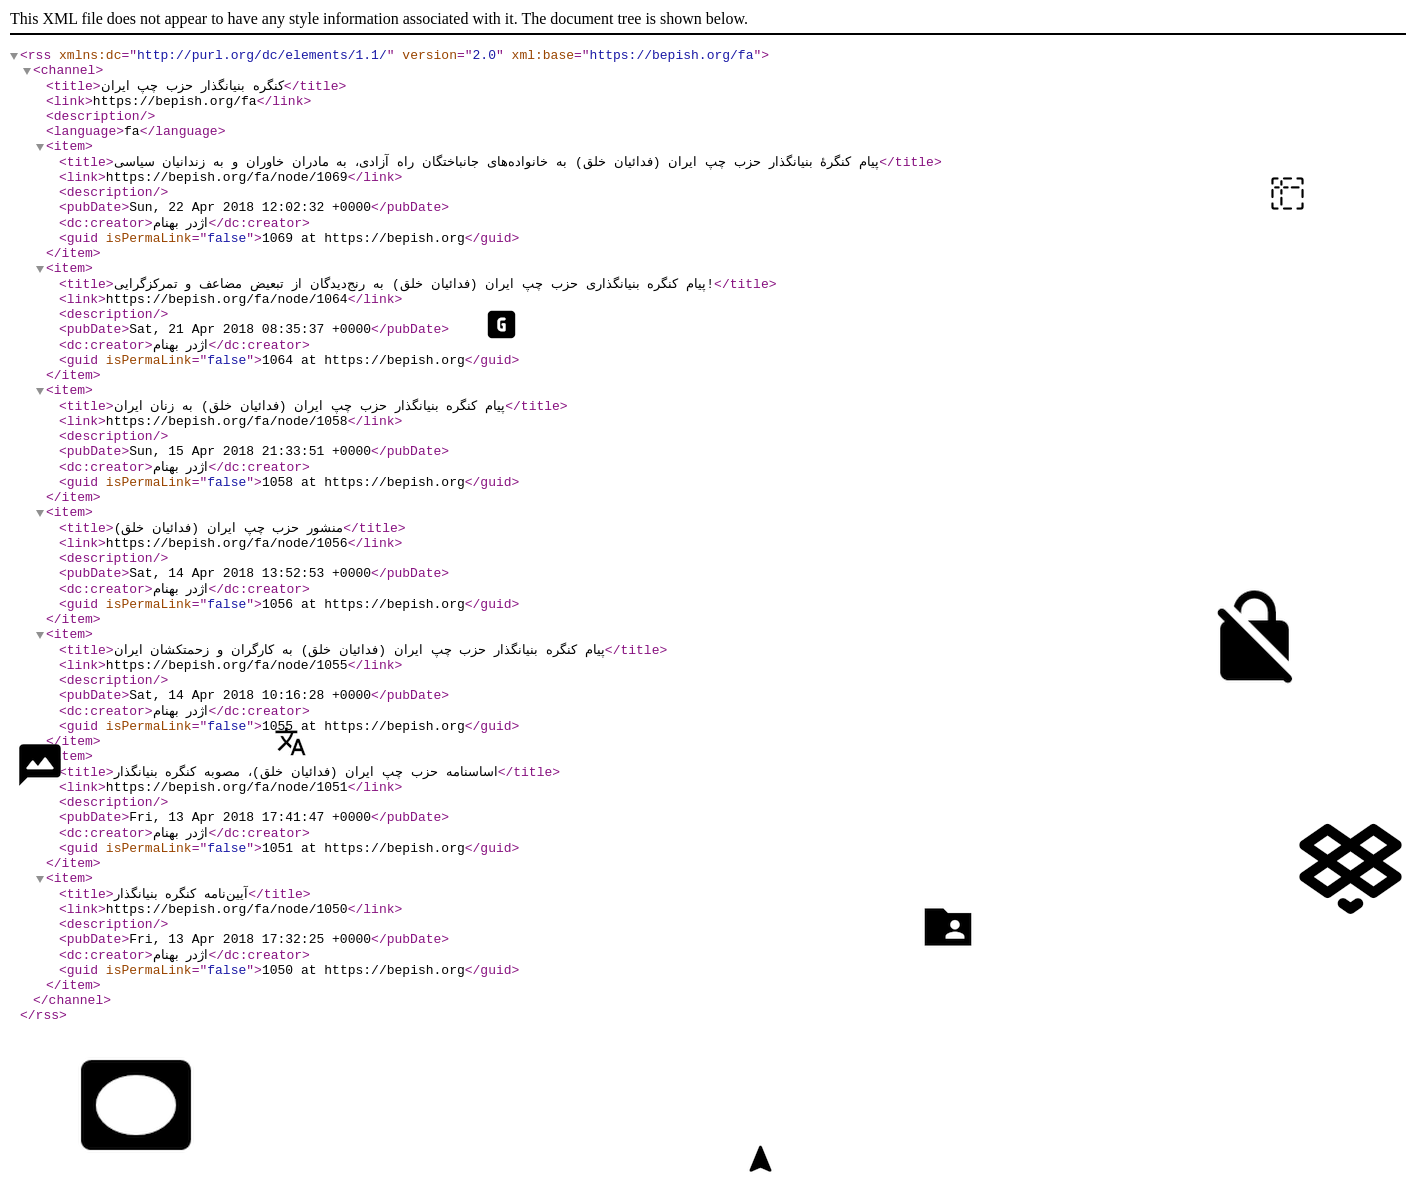 The width and height of the screenshot is (1416, 1200). What do you see at coordinates (136, 1105) in the screenshot?
I see `apply vignette effect to photo` at bounding box center [136, 1105].